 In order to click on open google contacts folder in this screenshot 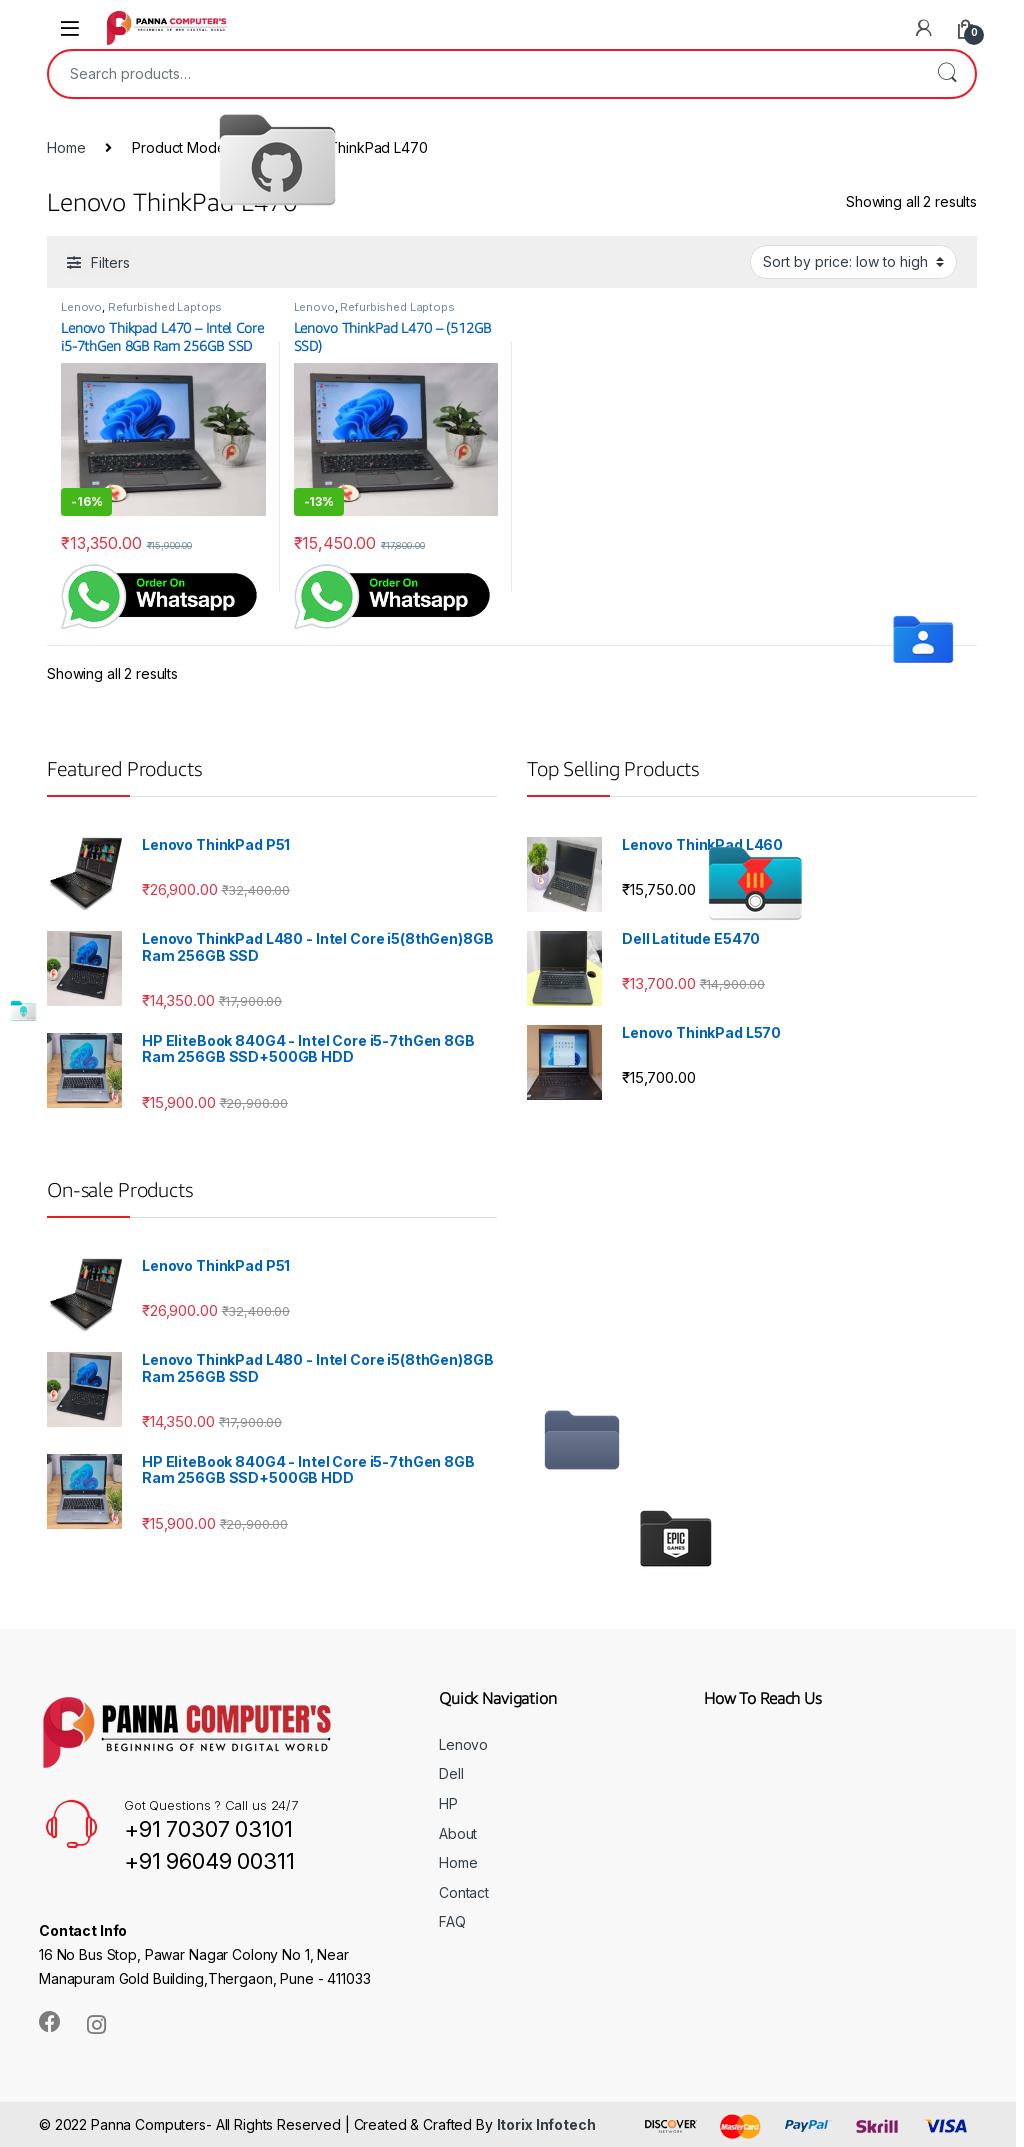, I will do `click(923, 641)`.